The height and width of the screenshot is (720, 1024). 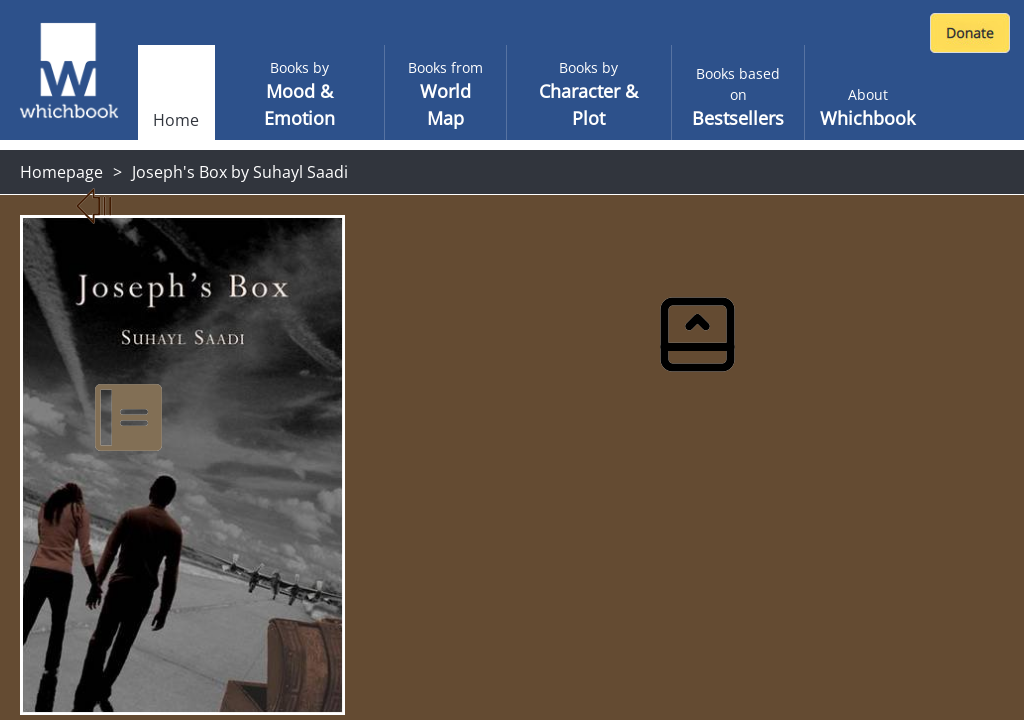 I want to click on open your notebook or notes, so click(x=128, y=417).